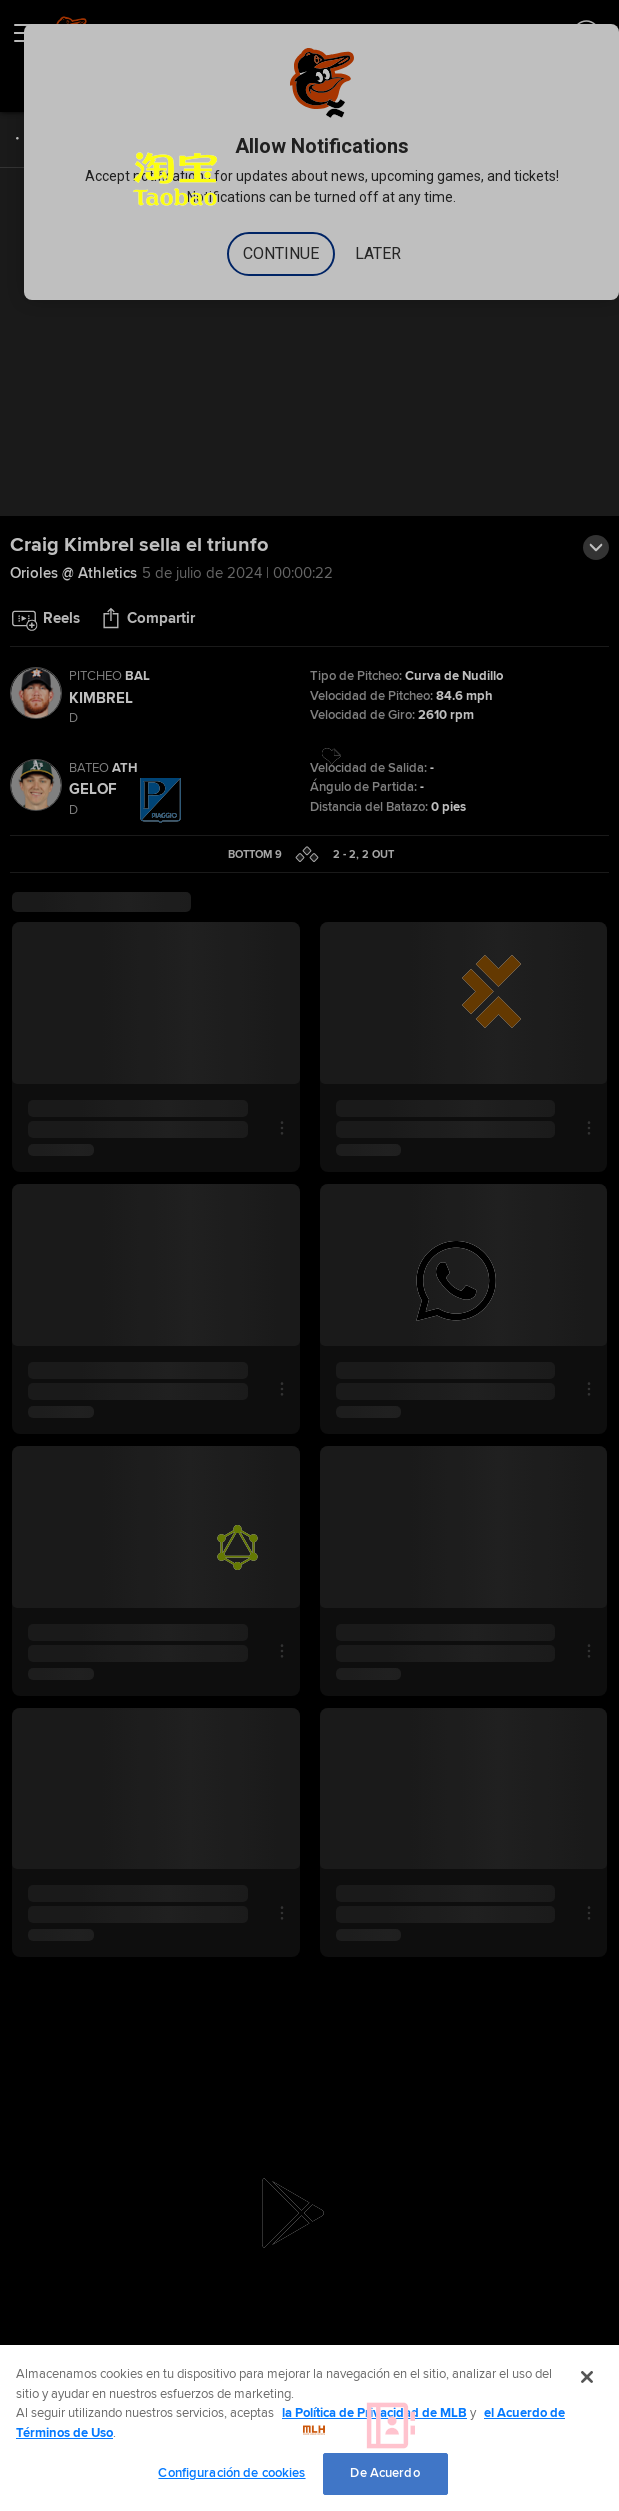 This screenshot has width=619, height=2511. I want to click on visit the Major League Hacking website, so click(314, 2430).